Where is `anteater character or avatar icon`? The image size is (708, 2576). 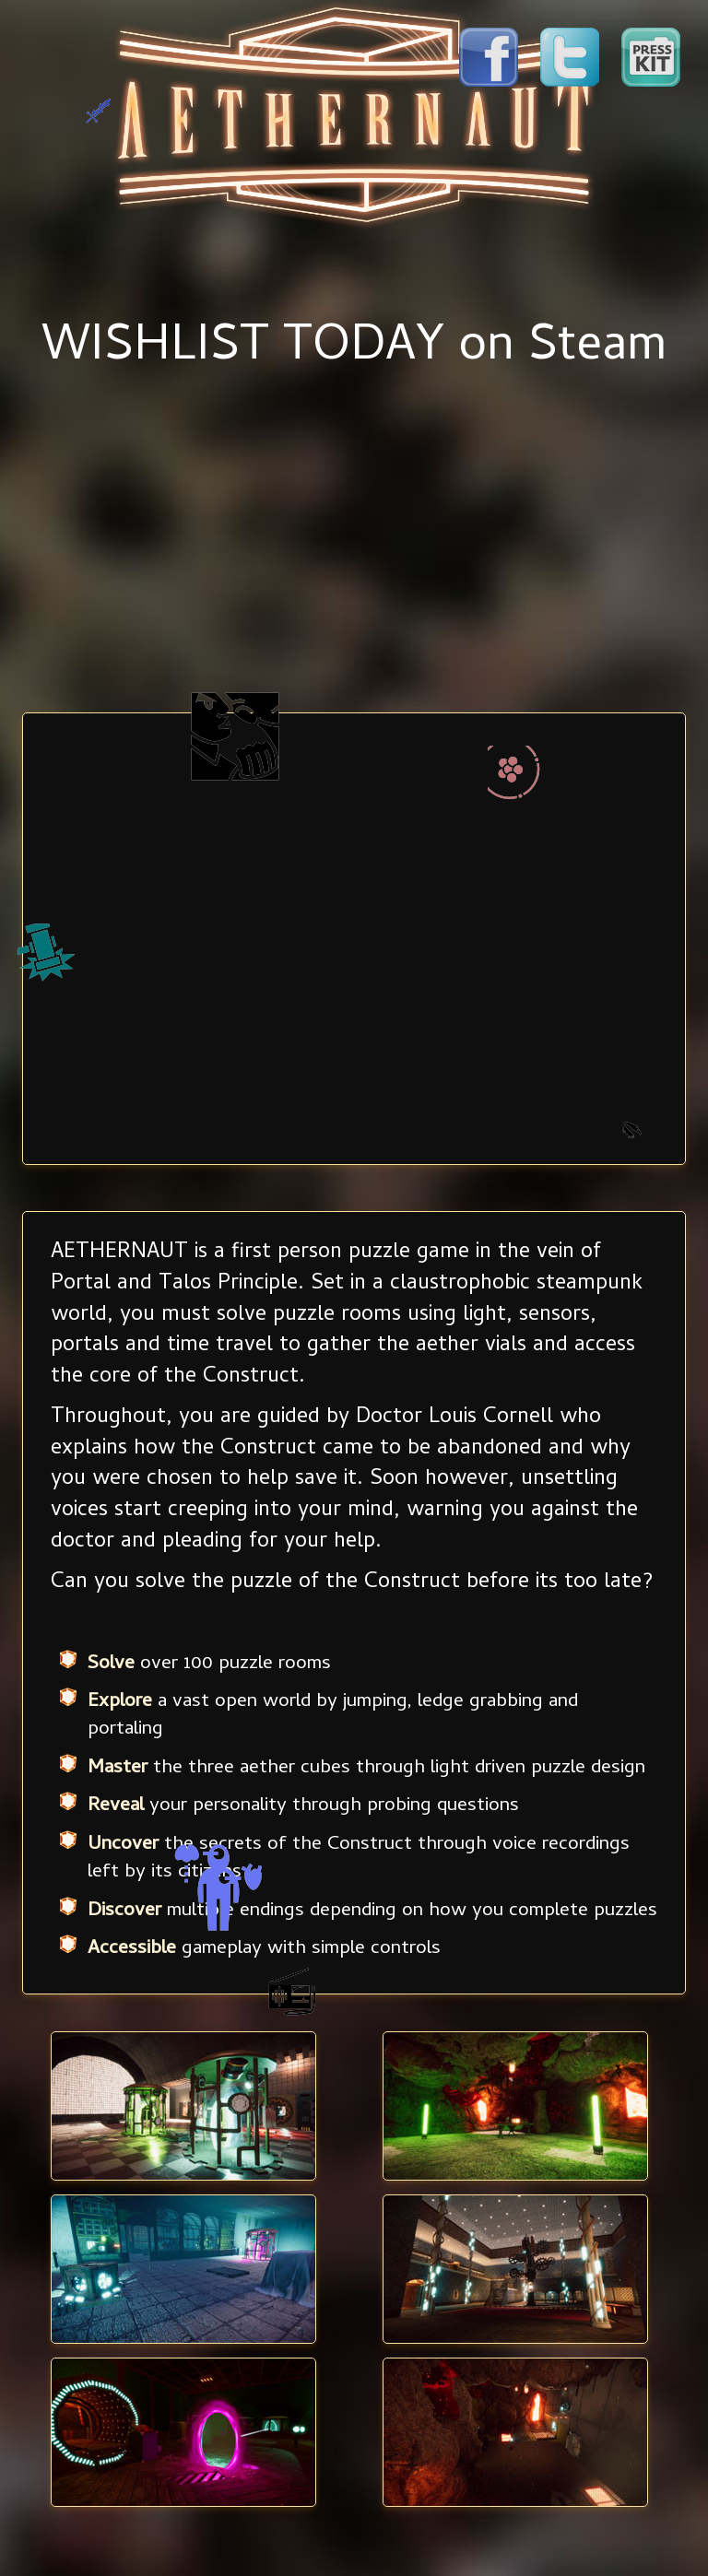
anteater character or avatar icon is located at coordinates (632, 1130).